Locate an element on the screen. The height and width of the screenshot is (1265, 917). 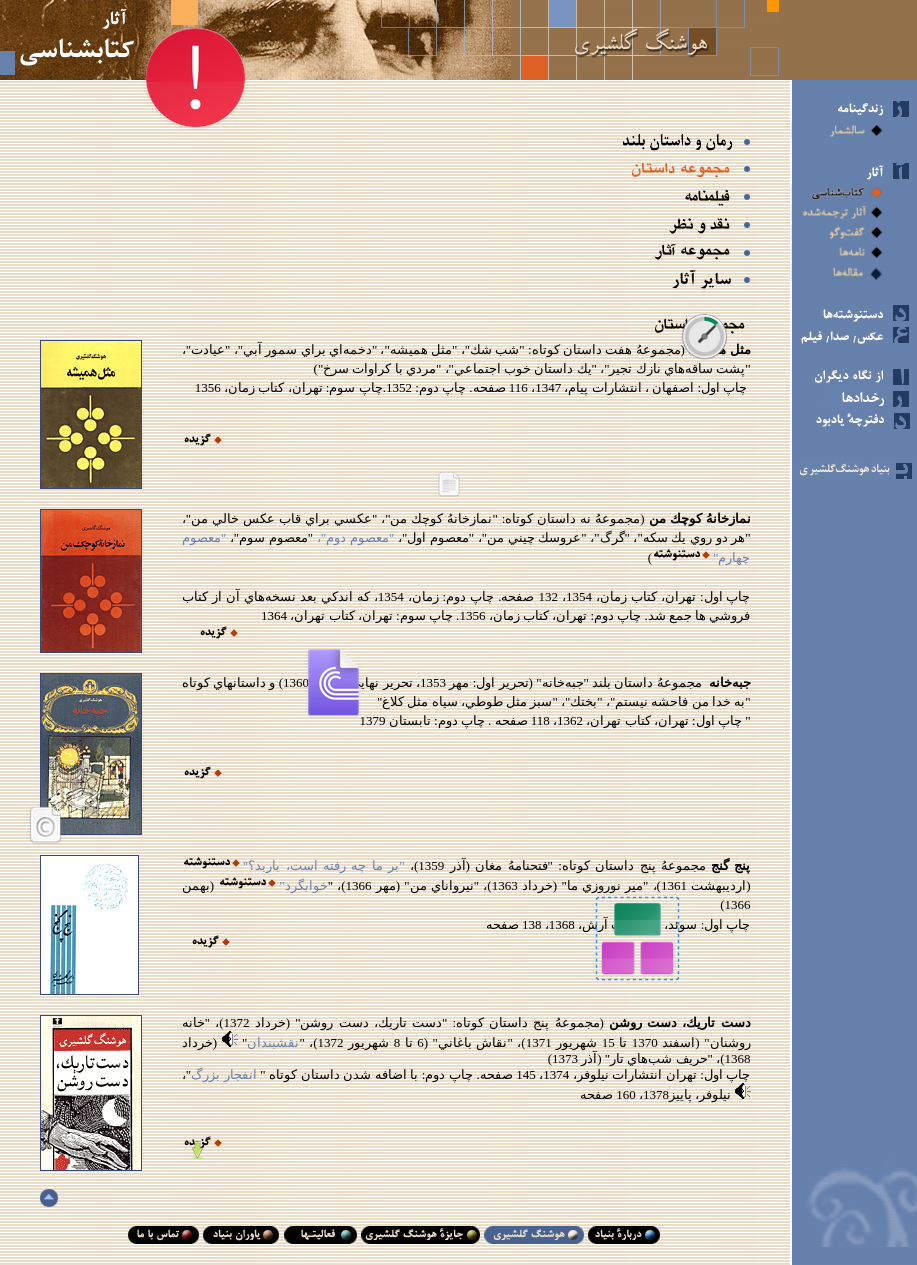
indicates a warning or important alert message is located at coordinates (195, 77).